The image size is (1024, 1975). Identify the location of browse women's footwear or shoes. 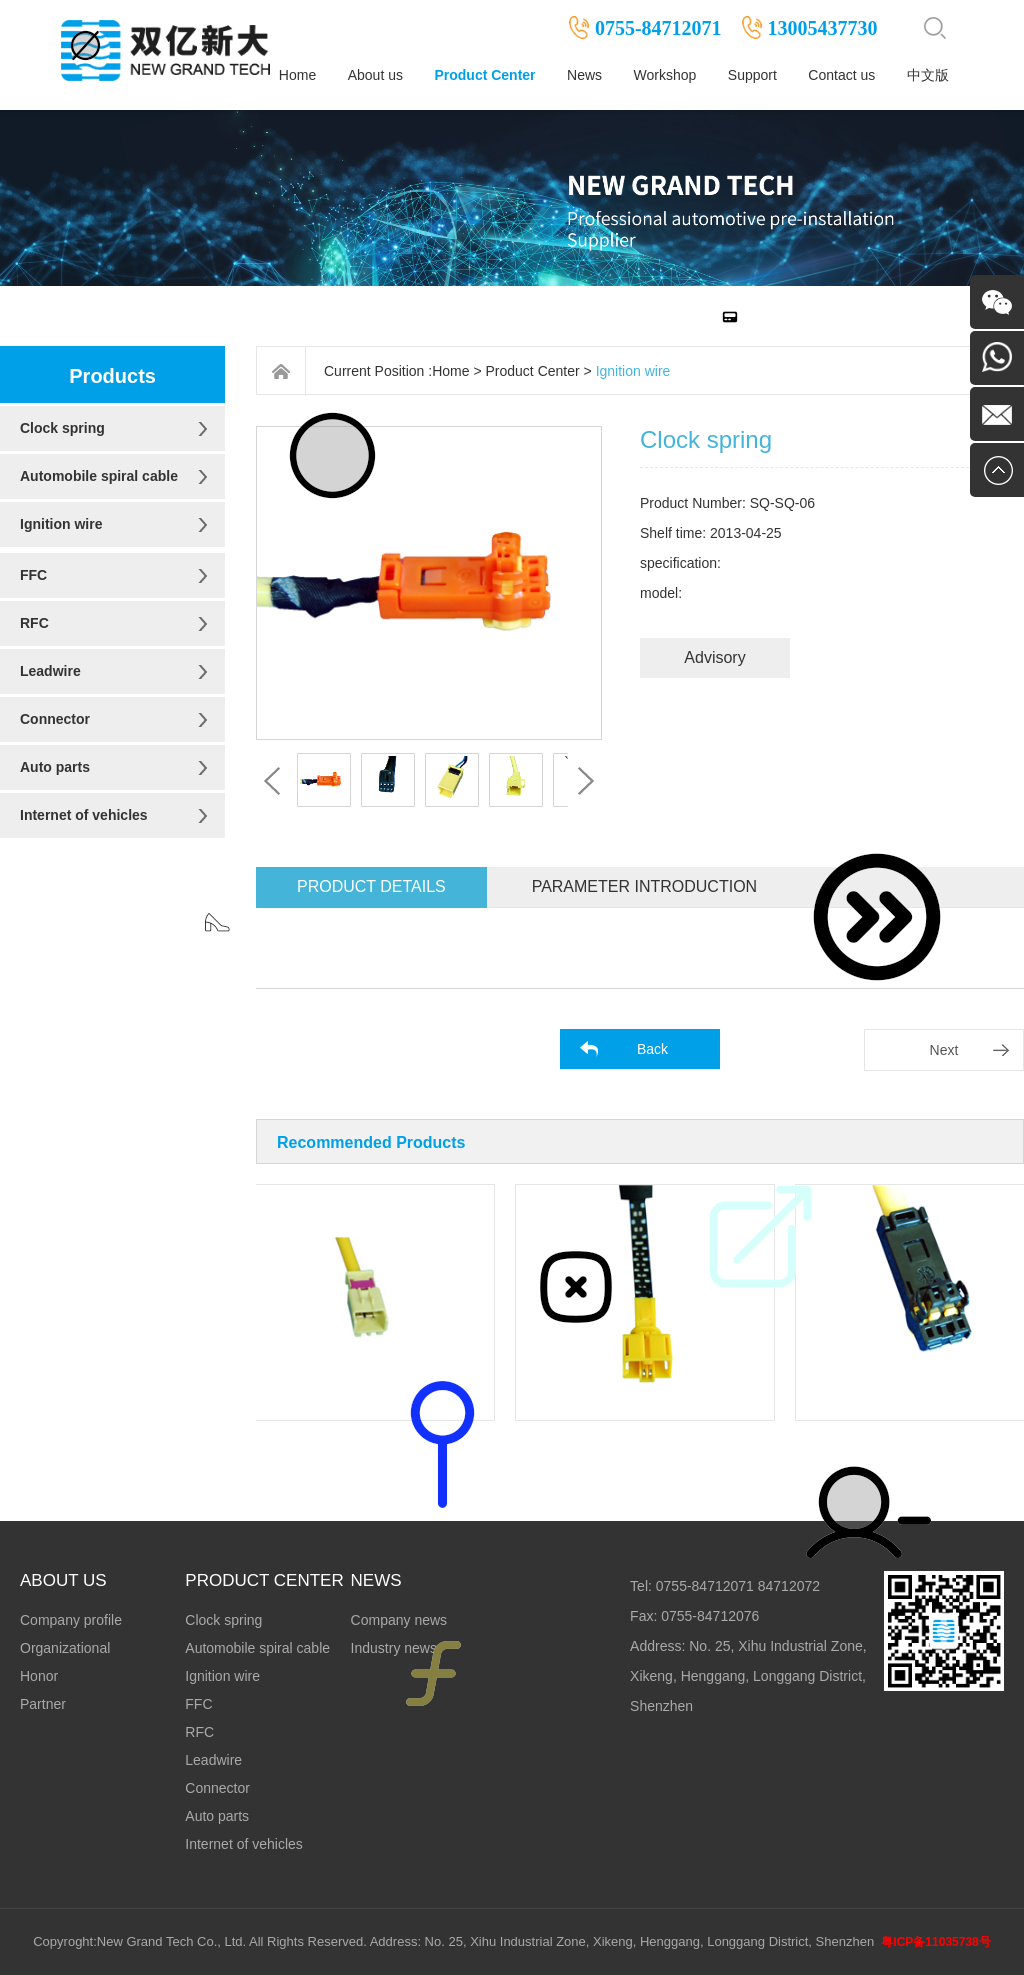
(216, 923).